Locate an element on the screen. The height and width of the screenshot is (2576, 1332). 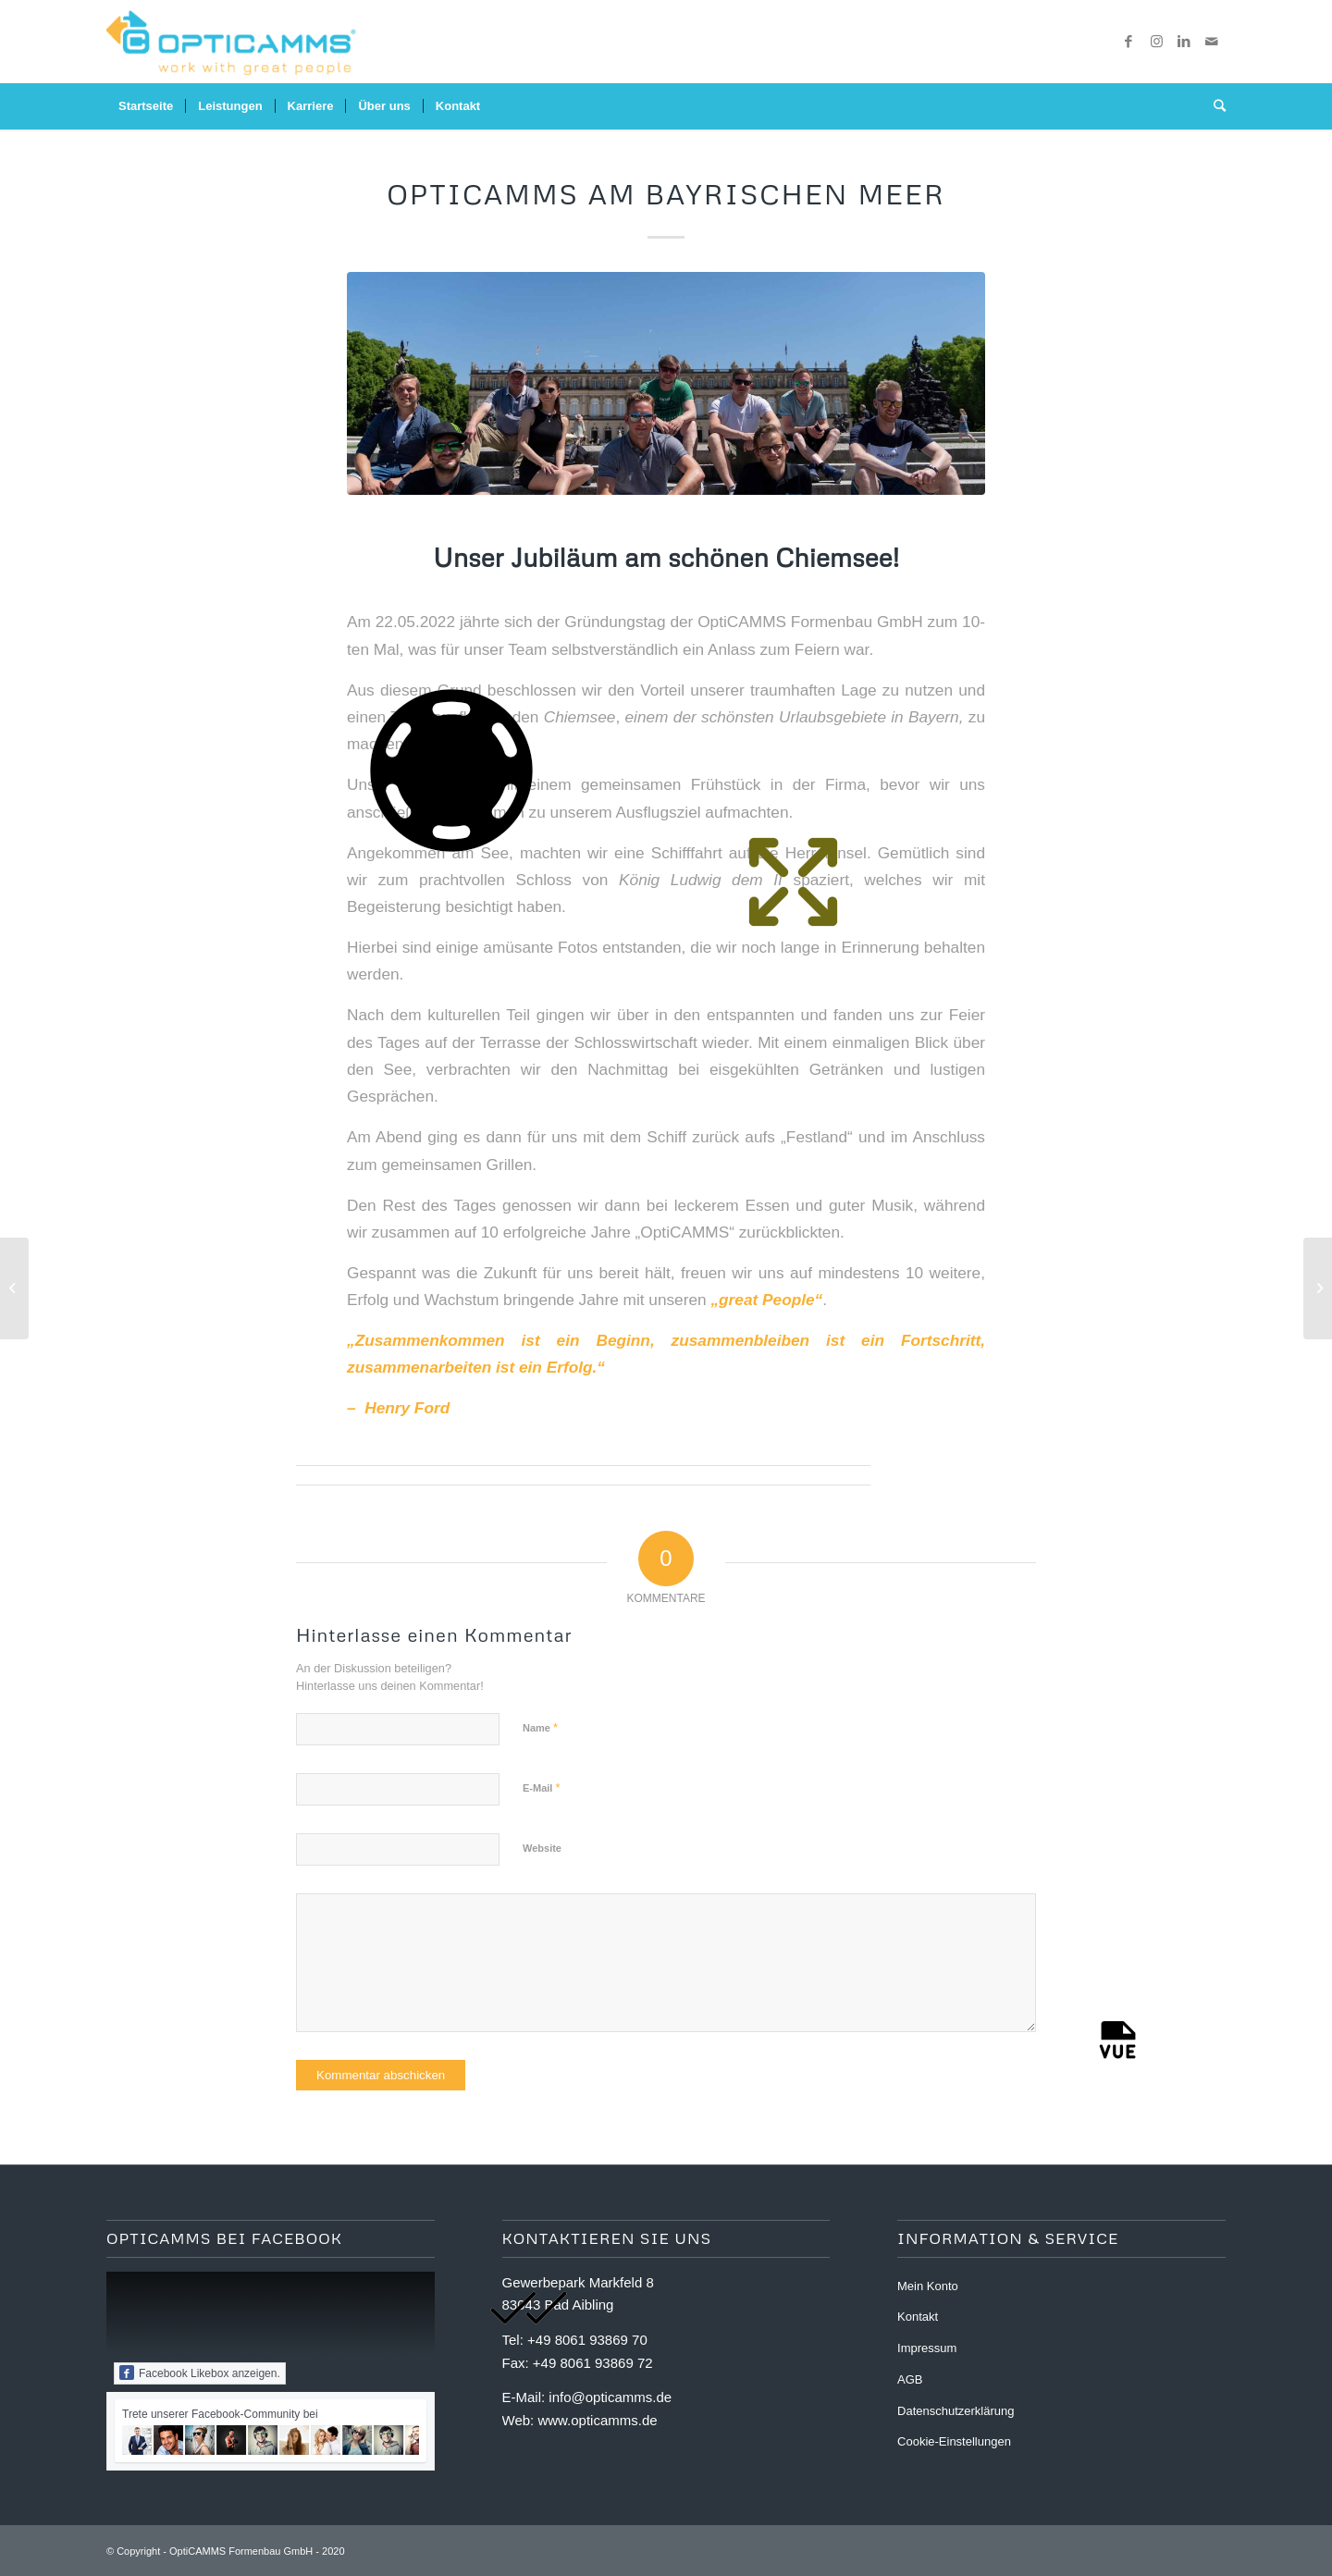
indicates all items have been completed or verified is located at coordinates (528, 2309).